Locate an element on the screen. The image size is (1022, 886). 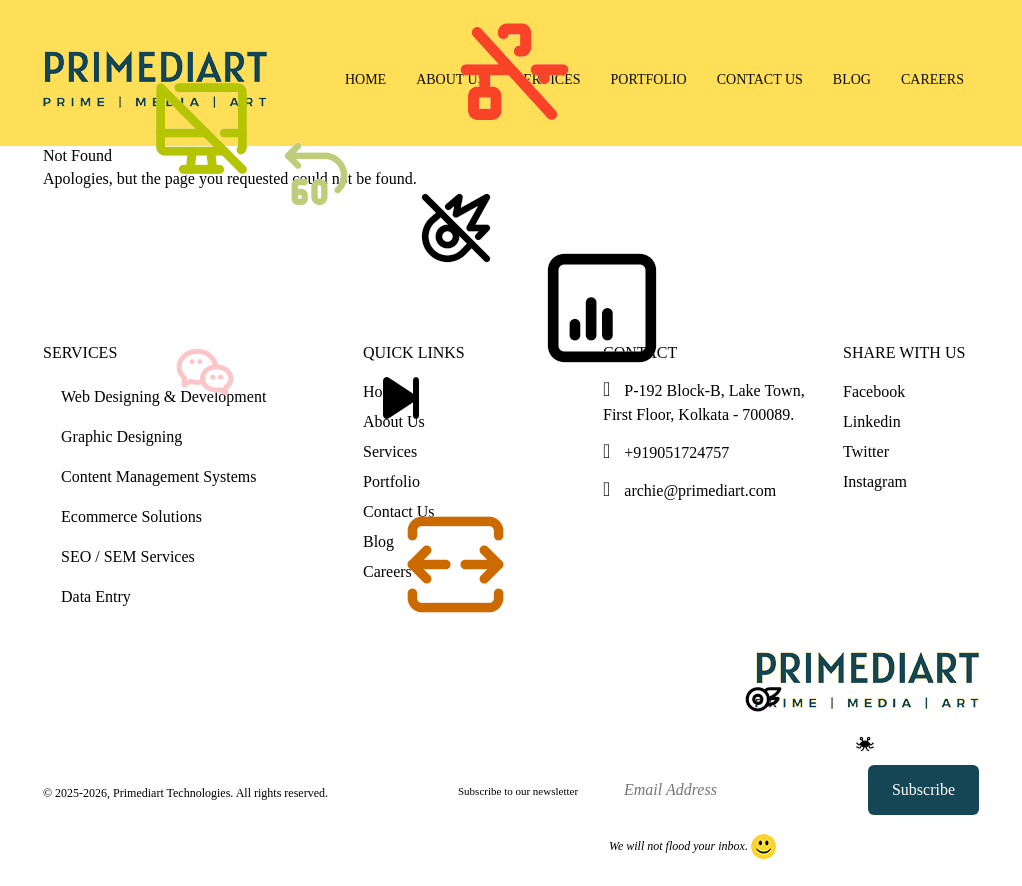
open WeChat messaging app is located at coordinates (205, 372).